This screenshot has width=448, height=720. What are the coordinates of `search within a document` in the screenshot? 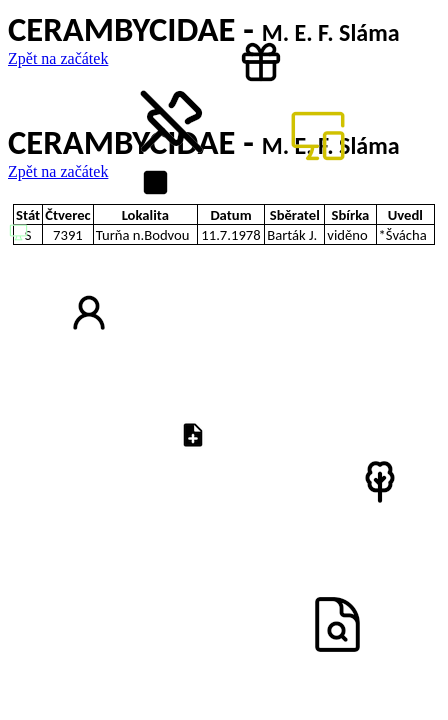 It's located at (337, 625).